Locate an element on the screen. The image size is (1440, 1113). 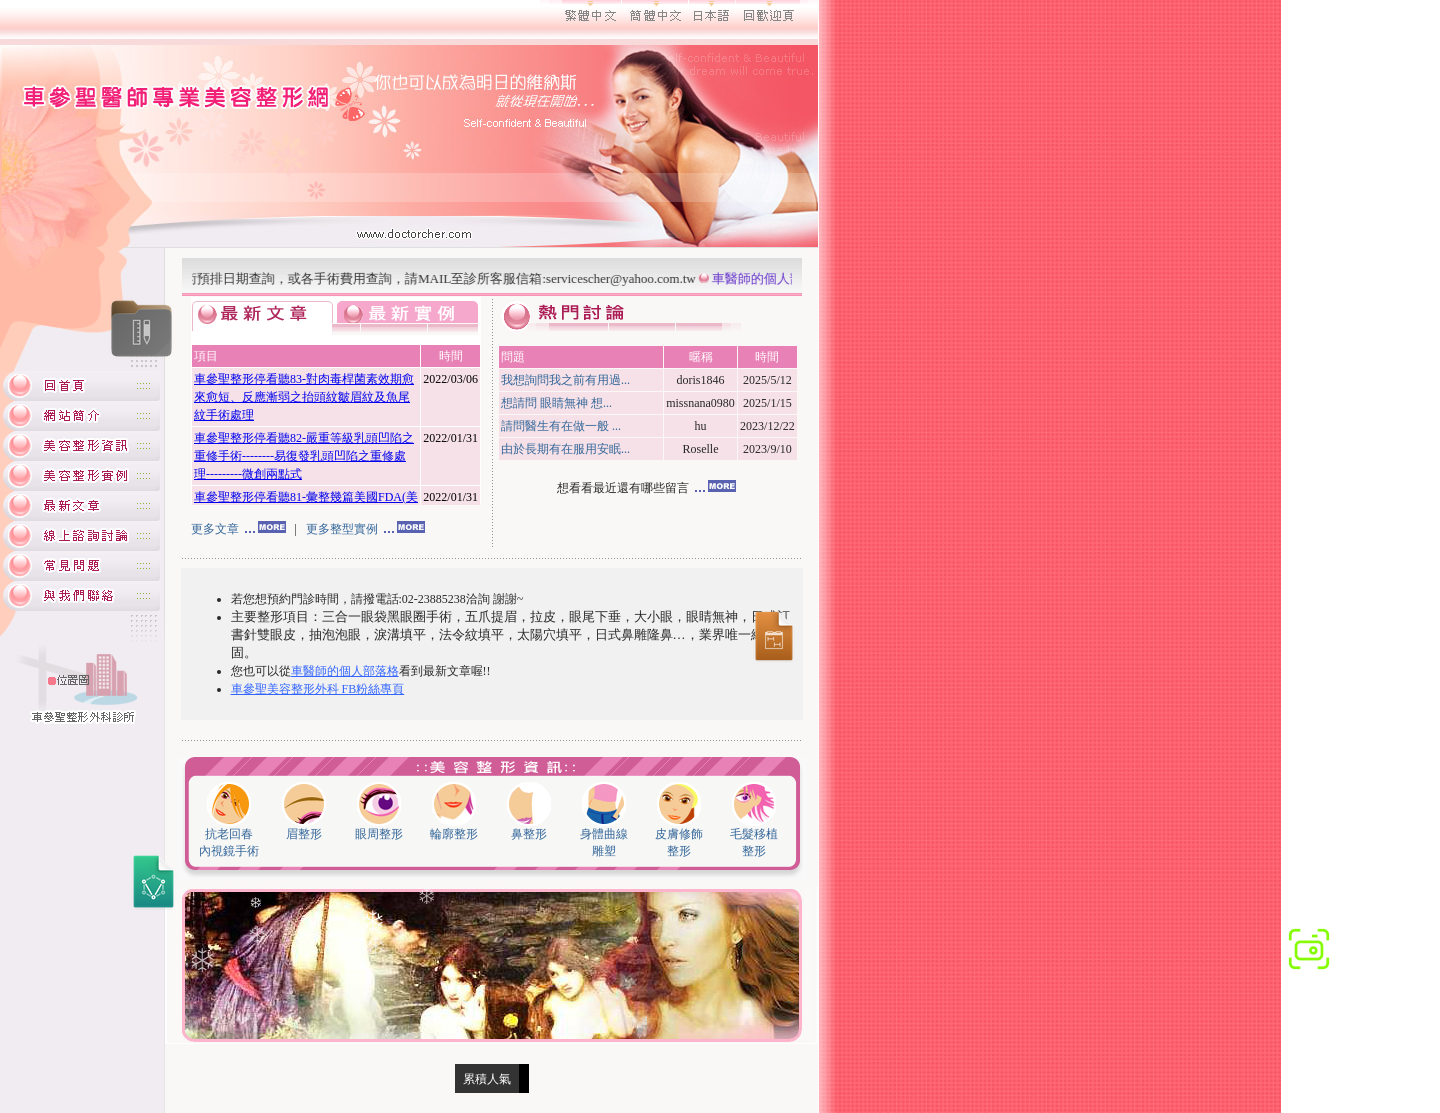
access document templates folder is located at coordinates (141, 328).